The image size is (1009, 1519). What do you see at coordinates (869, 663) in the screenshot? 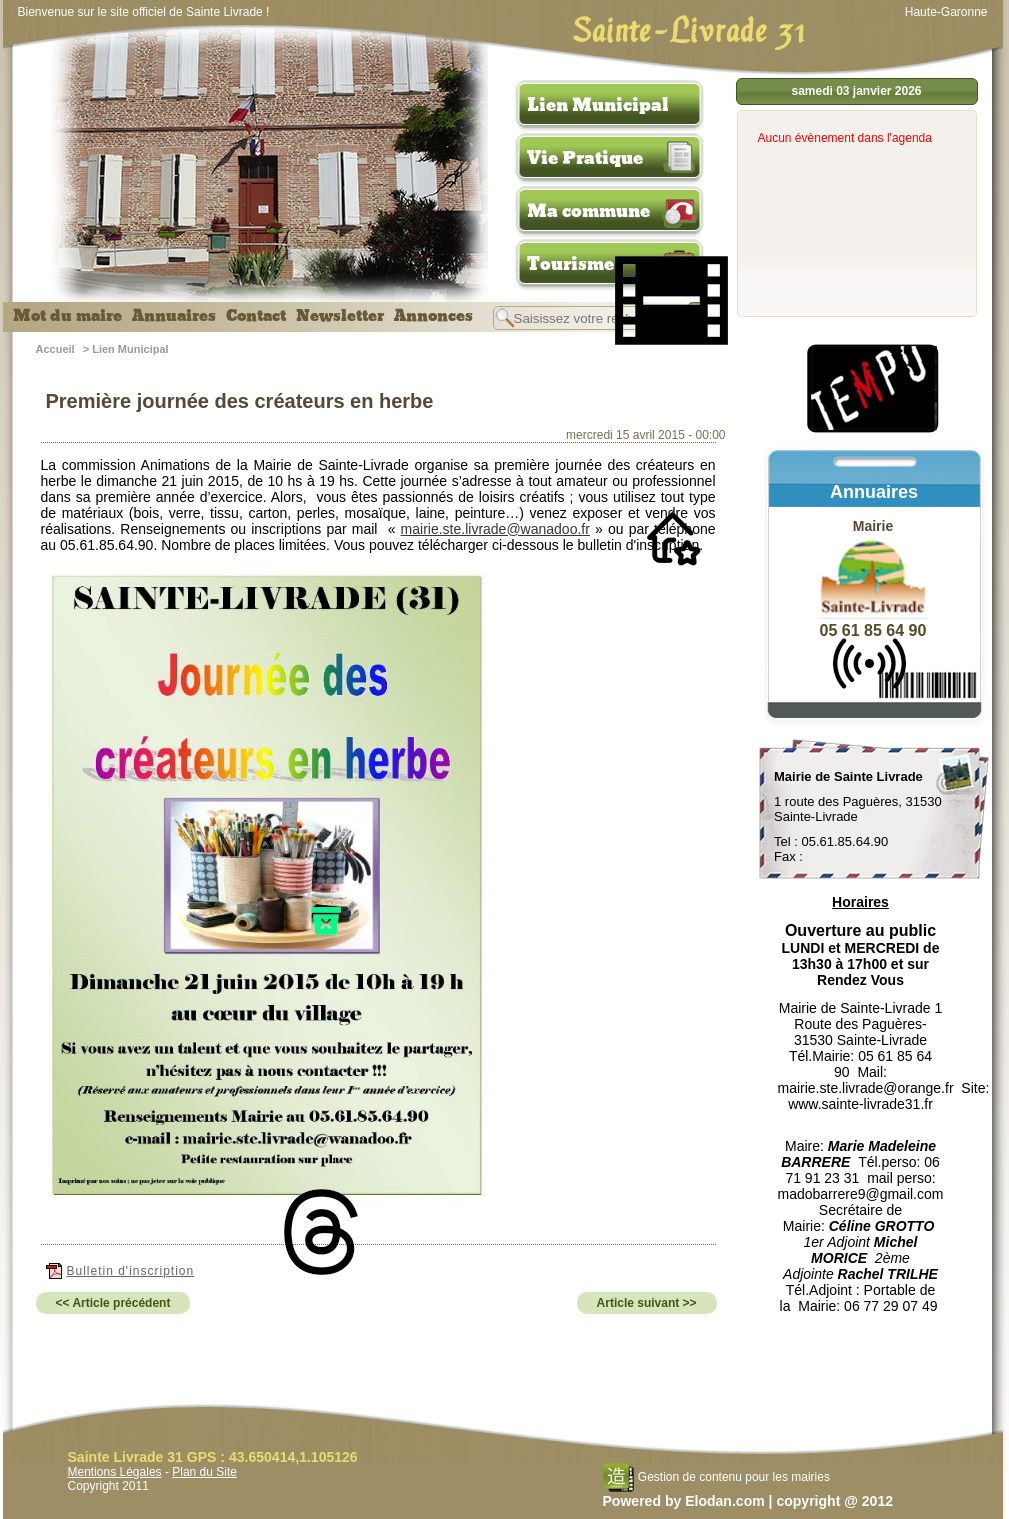
I see `access radio or audio streaming` at bounding box center [869, 663].